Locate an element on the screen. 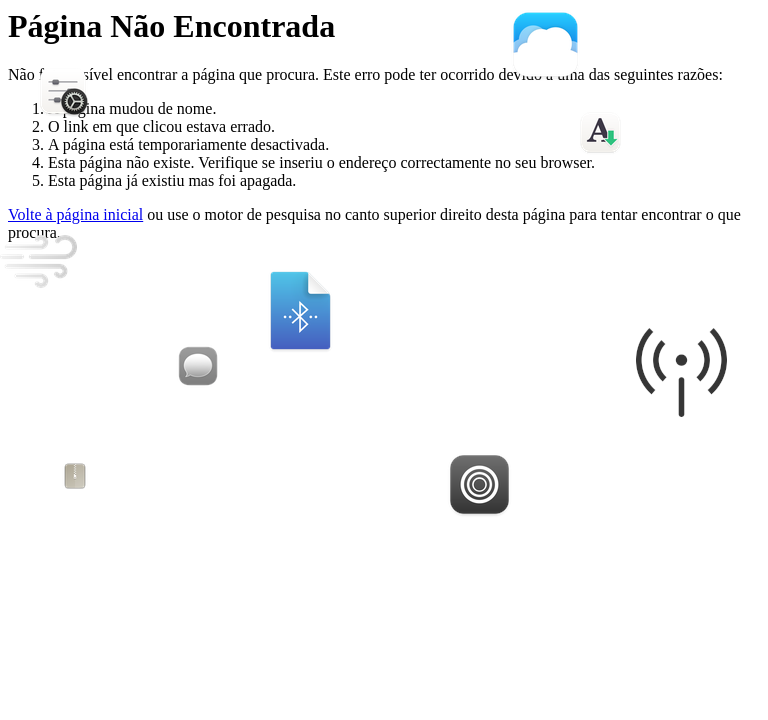 The image size is (768, 720). download and install new fonts is located at coordinates (600, 132).